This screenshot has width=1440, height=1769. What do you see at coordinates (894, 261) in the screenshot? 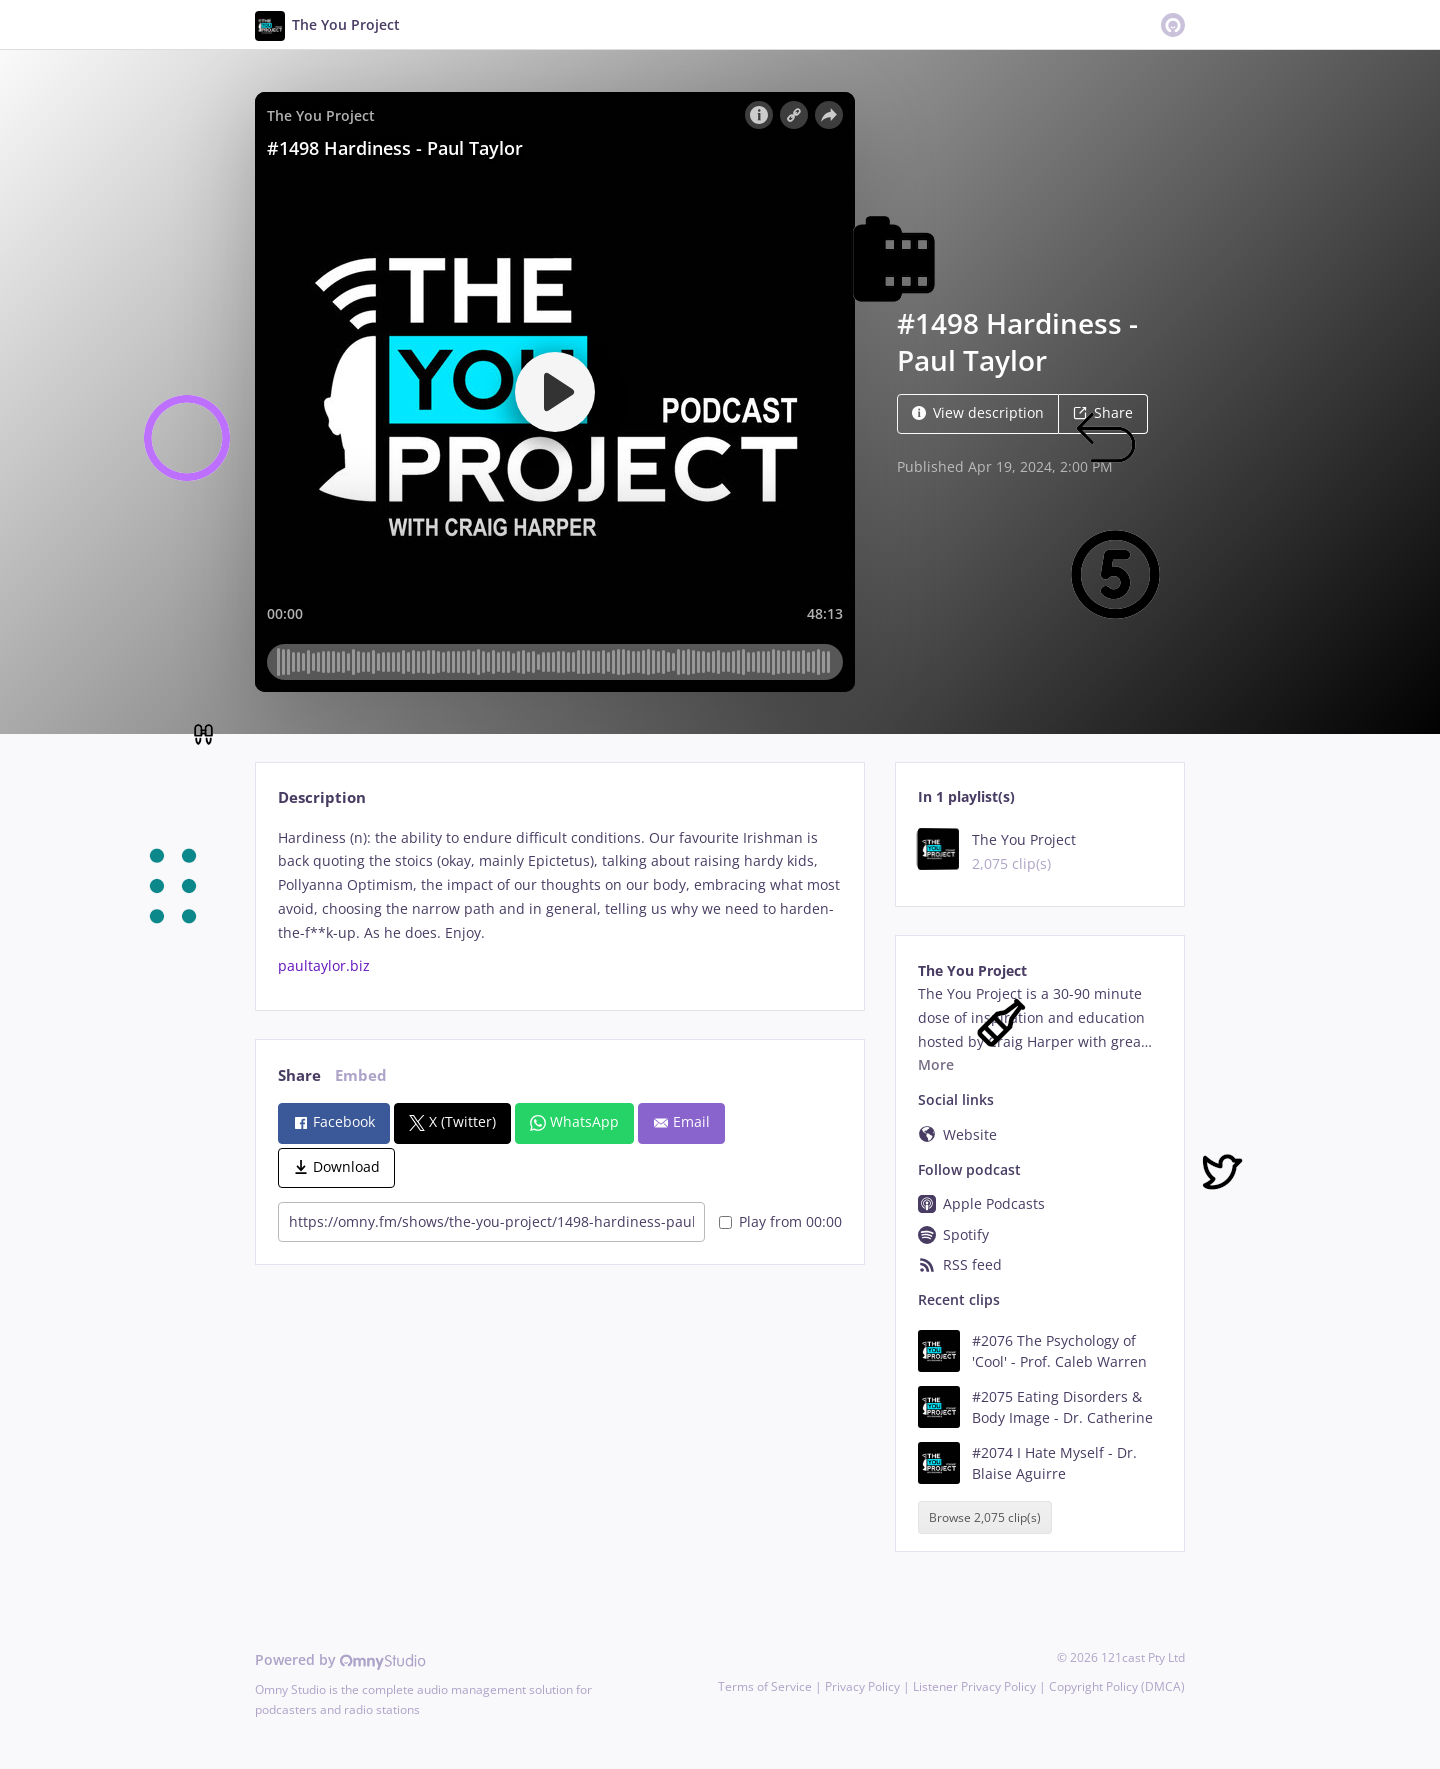
I see `access photos from camera roll` at bounding box center [894, 261].